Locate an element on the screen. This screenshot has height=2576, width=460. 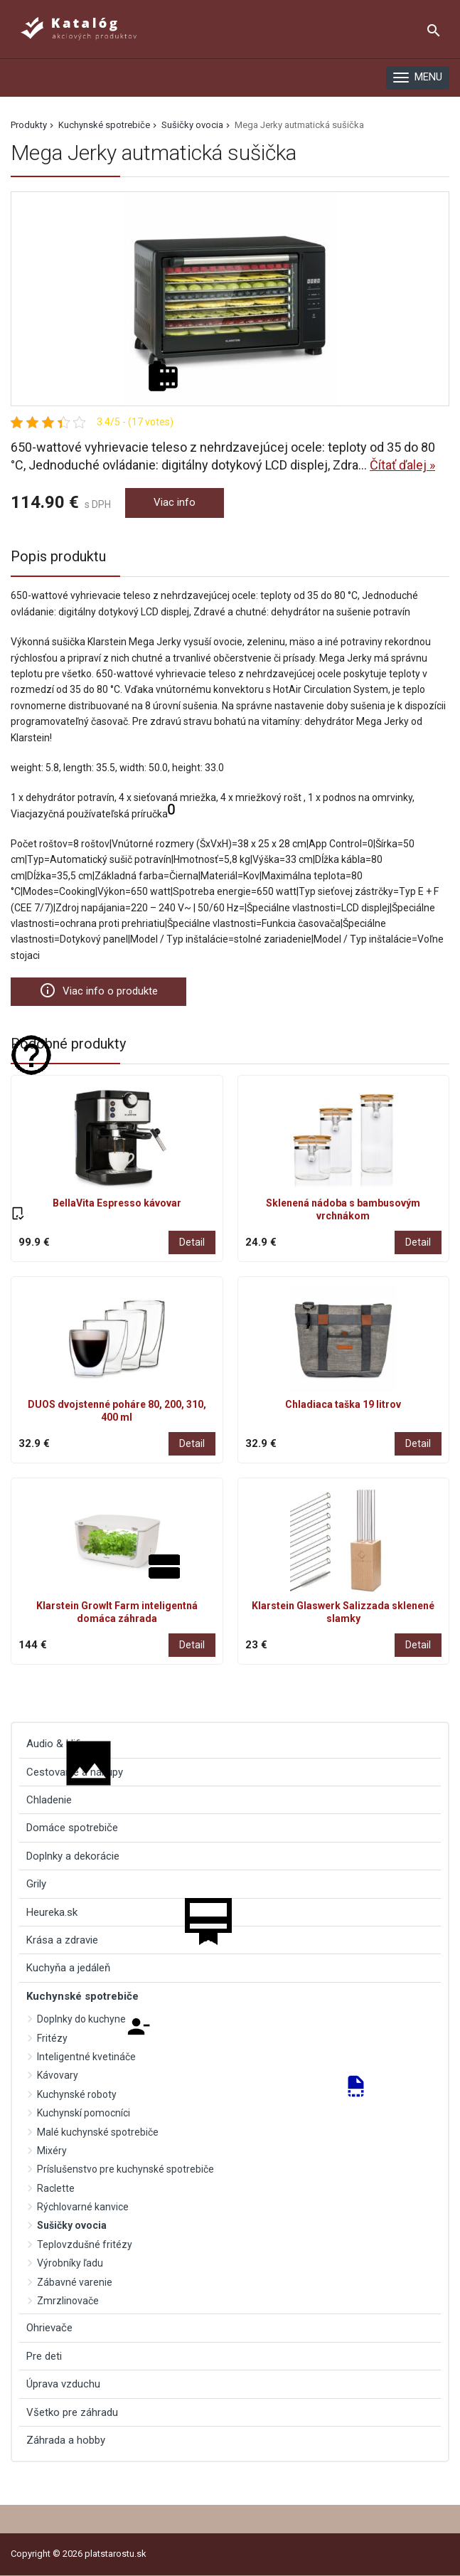
set exposure compensation to zero is located at coordinates (171, 810).